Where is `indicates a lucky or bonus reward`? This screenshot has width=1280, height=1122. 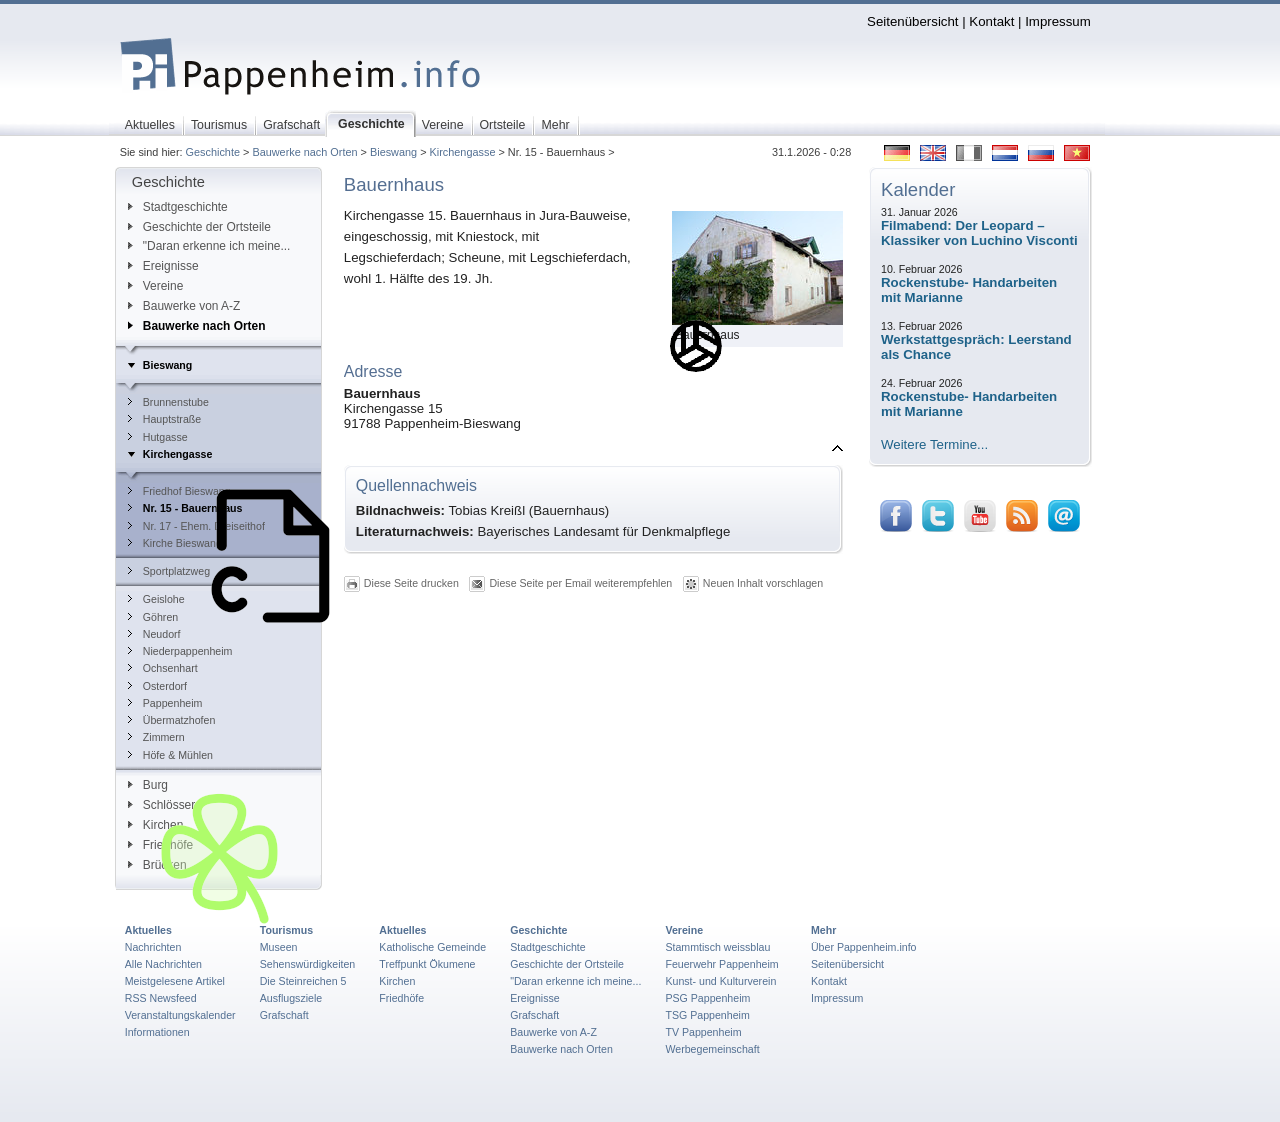
indicates a lucky or bonus reward is located at coordinates (219, 856).